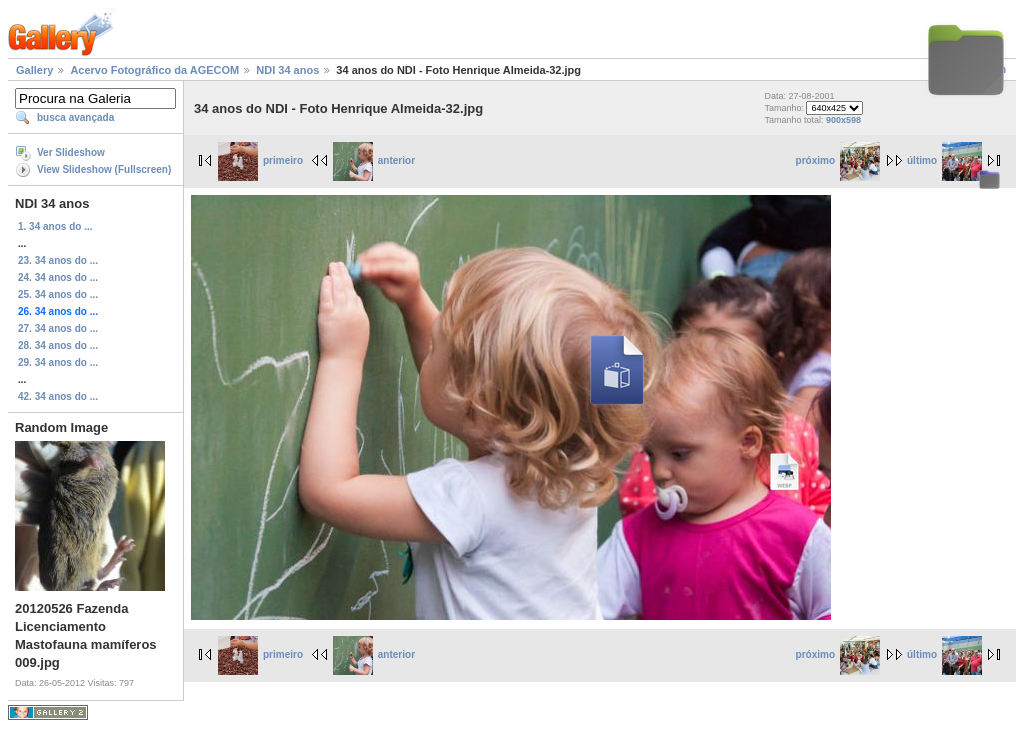  Describe the element at coordinates (989, 179) in the screenshot. I see `open a folder or directory` at that location.